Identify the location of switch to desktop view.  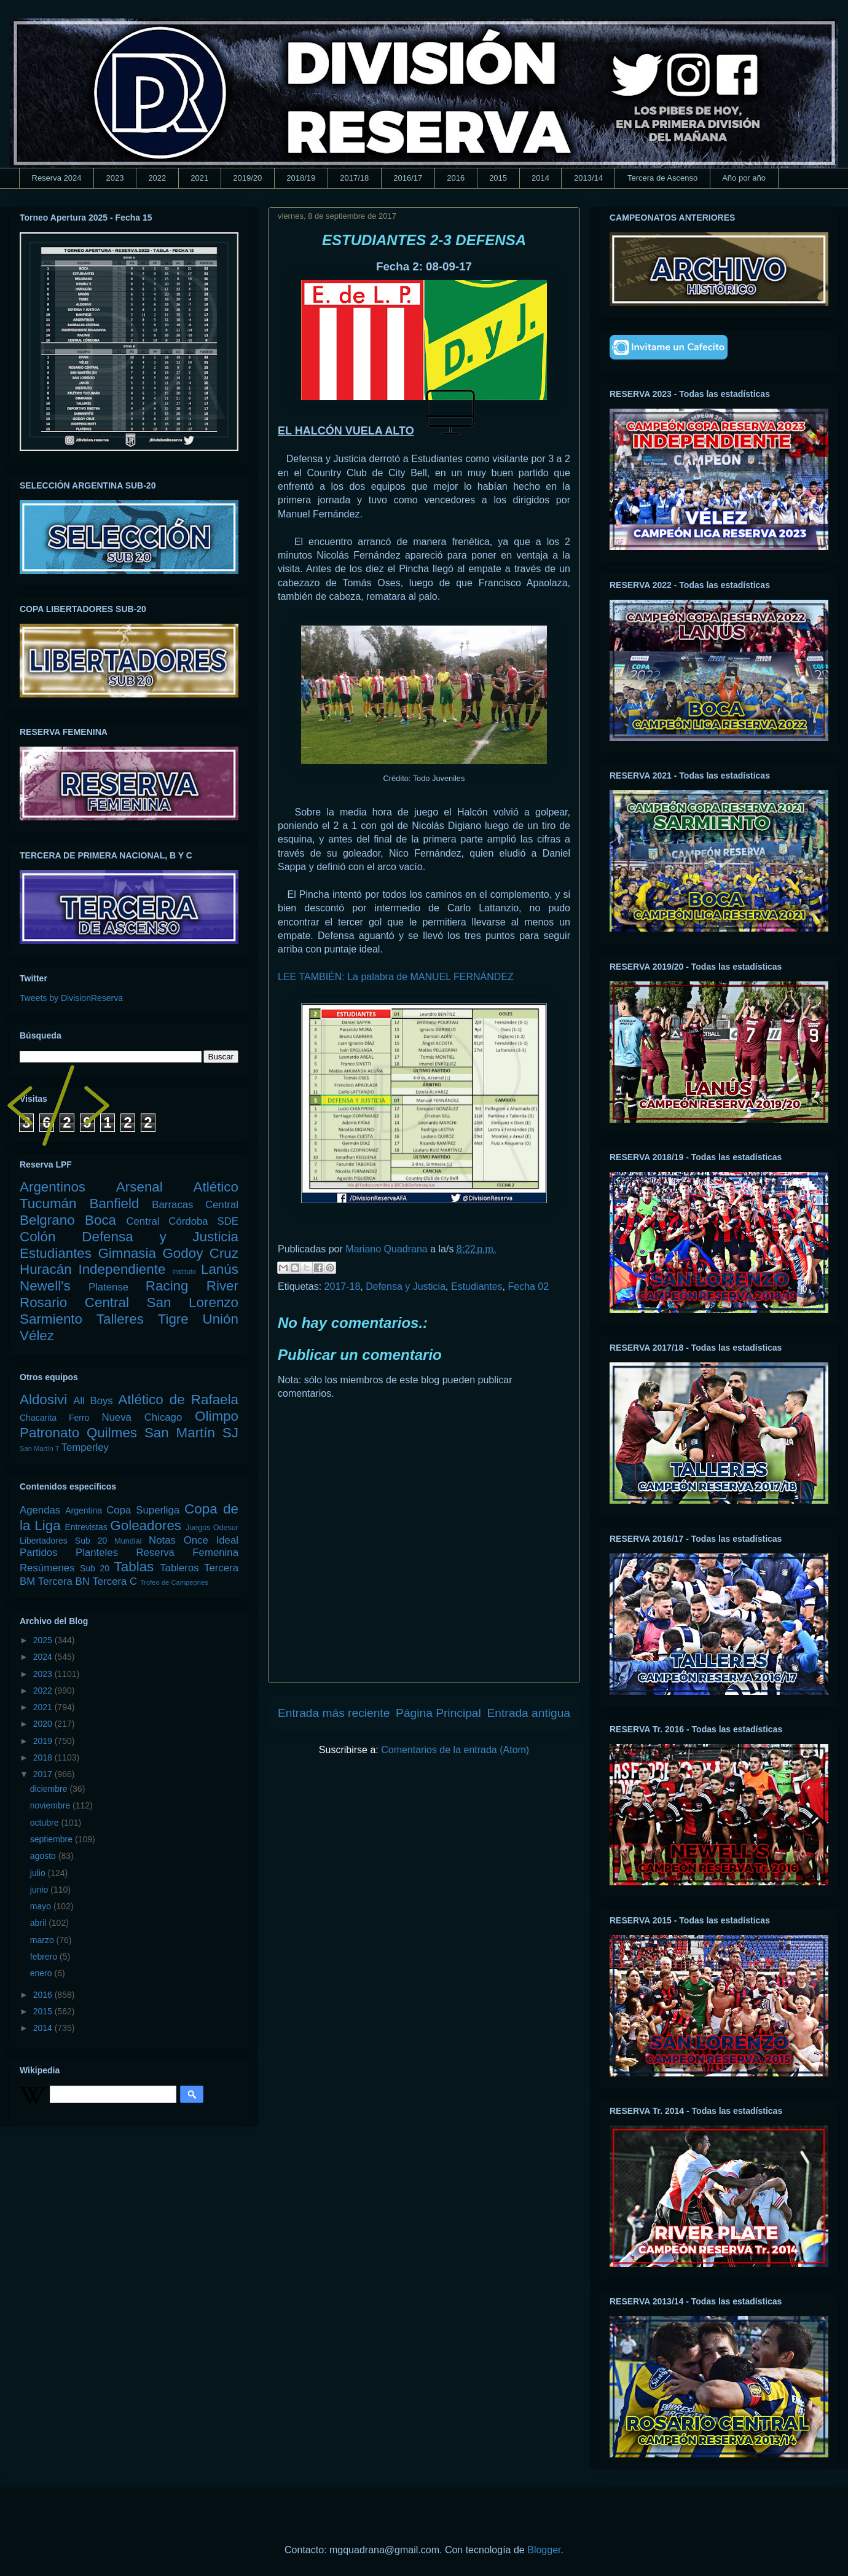
(450, 410).